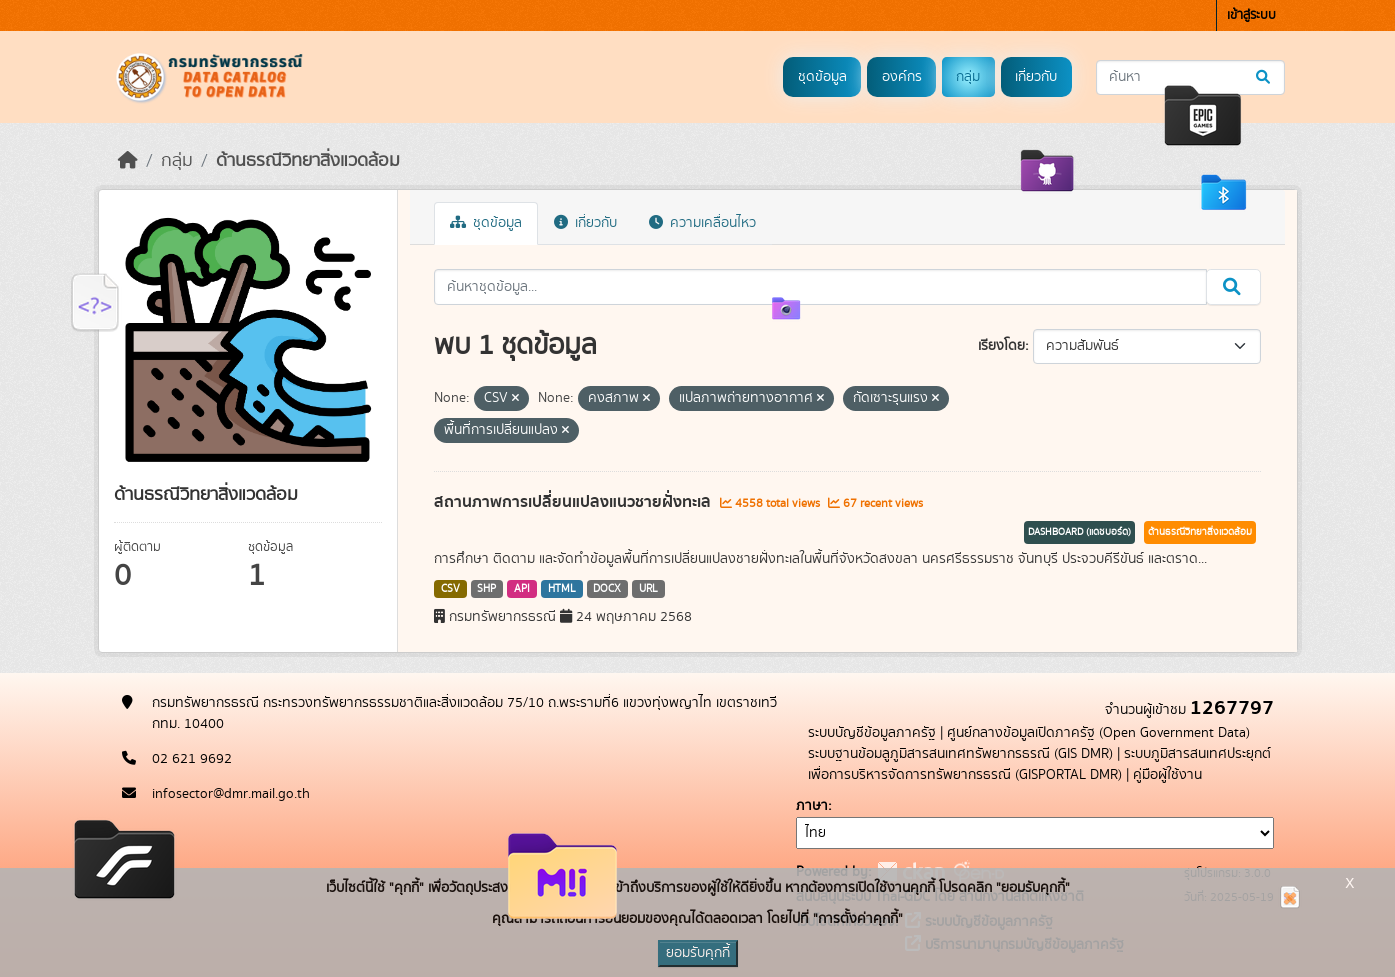 The image size is (1395, 977). What do you see at coordinates (1290, 897) in the screenshot?
I see `a patch or diff file for code changes` at bounding box center [1290, 897].